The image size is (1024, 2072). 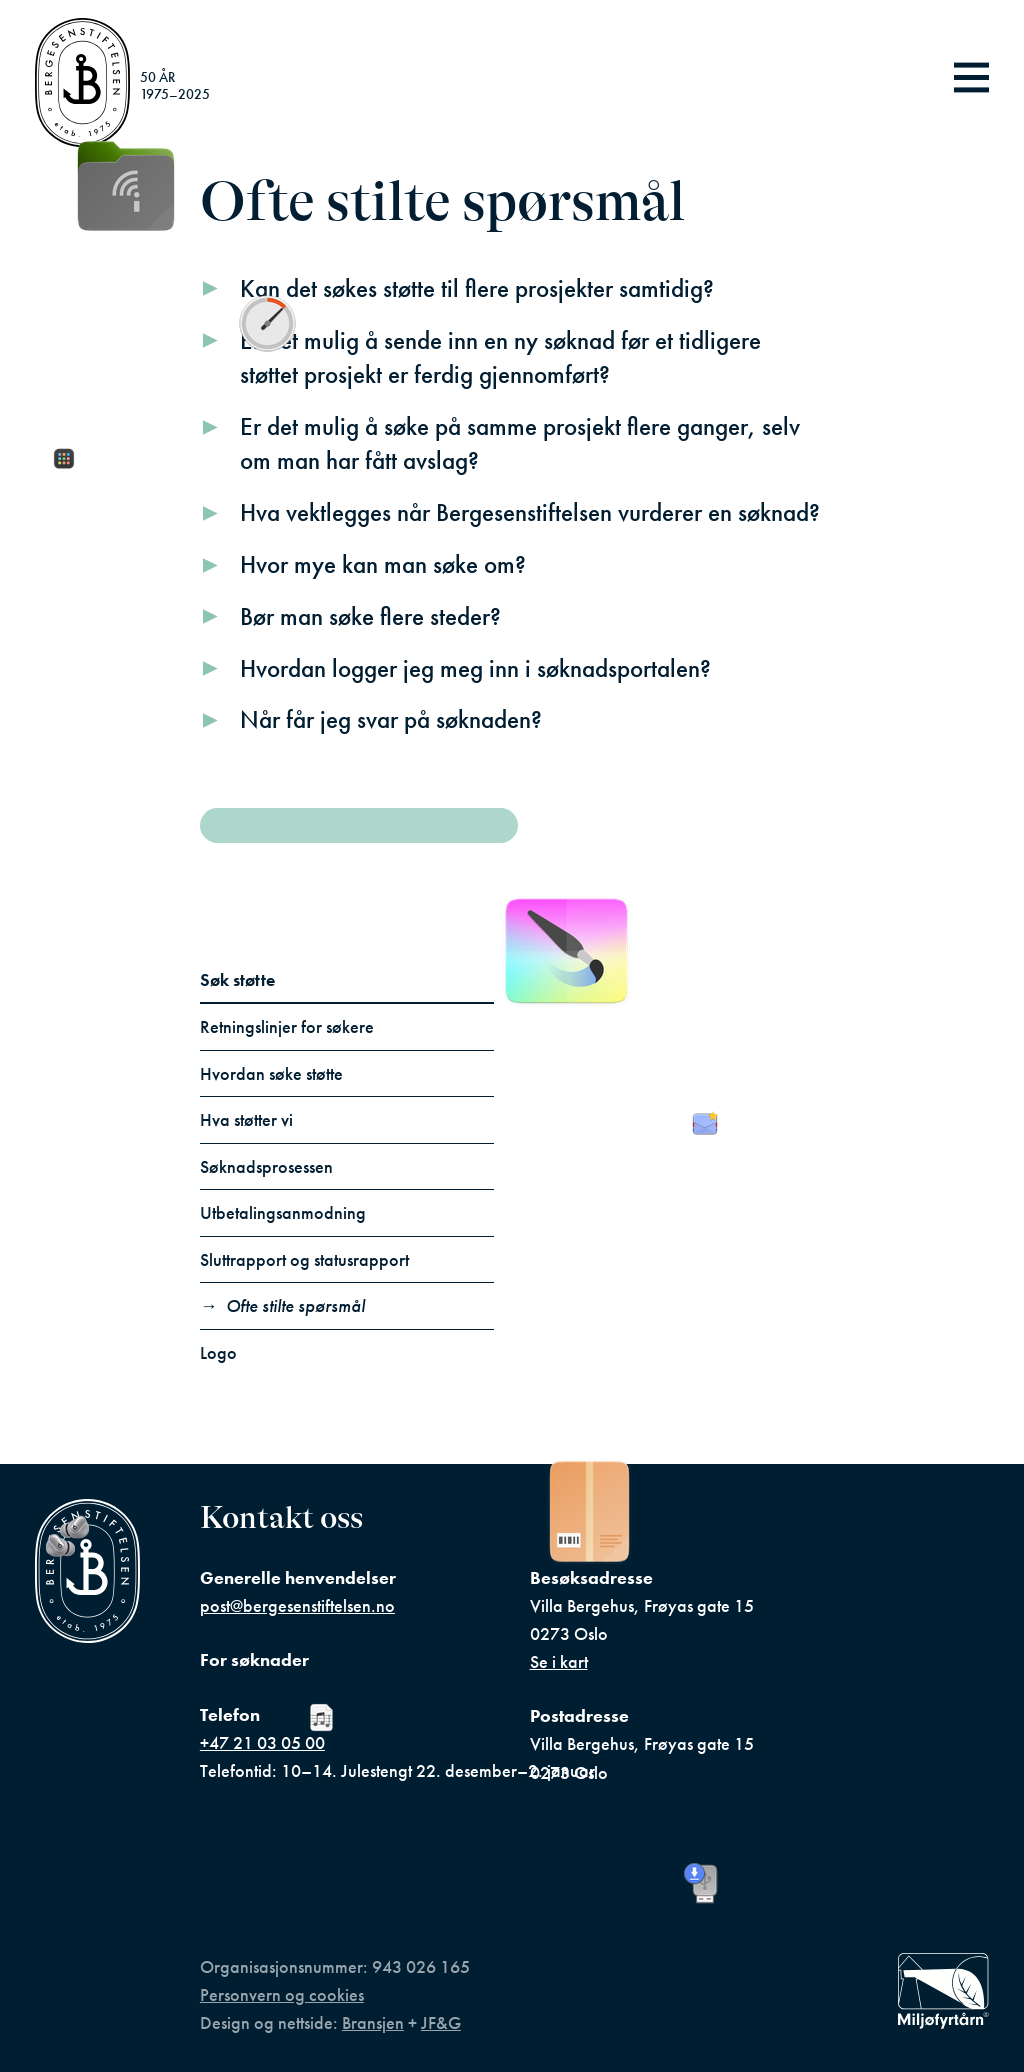 What do you see at coordinates (64, 459) in the screenshot?
I see `customize desktop icon appearance and arrangement` at bounding box center [64, 459].